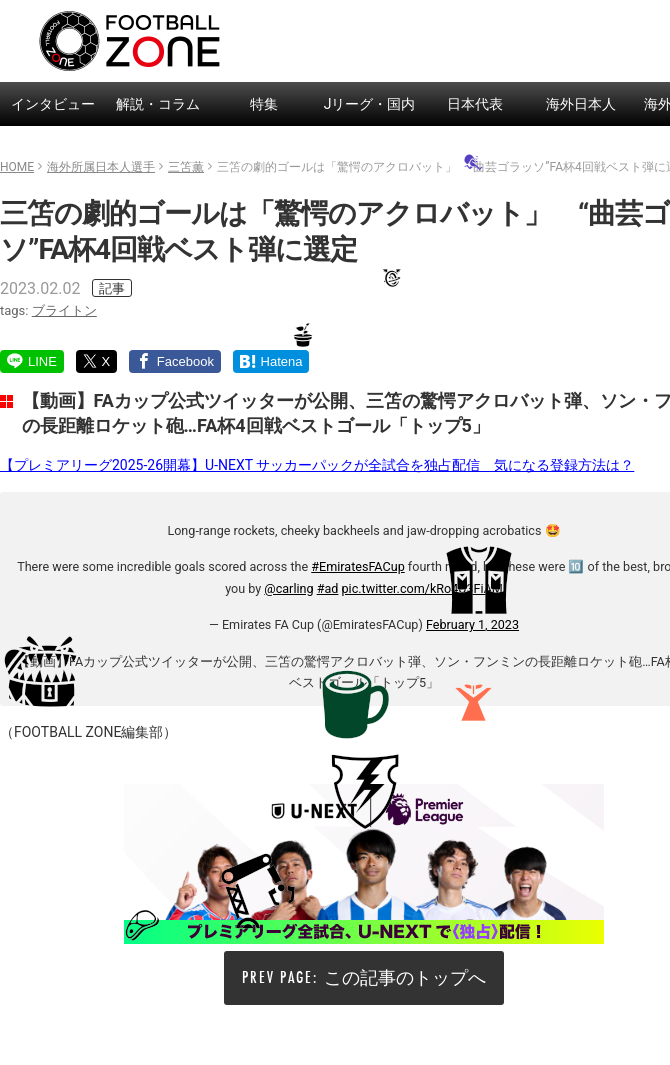 This screenshot has height=1065, width=670. What do you see at coordinates (303, 335) in the screenshot?
I see `start a new project or initiative` at bounding box center [303, 335].